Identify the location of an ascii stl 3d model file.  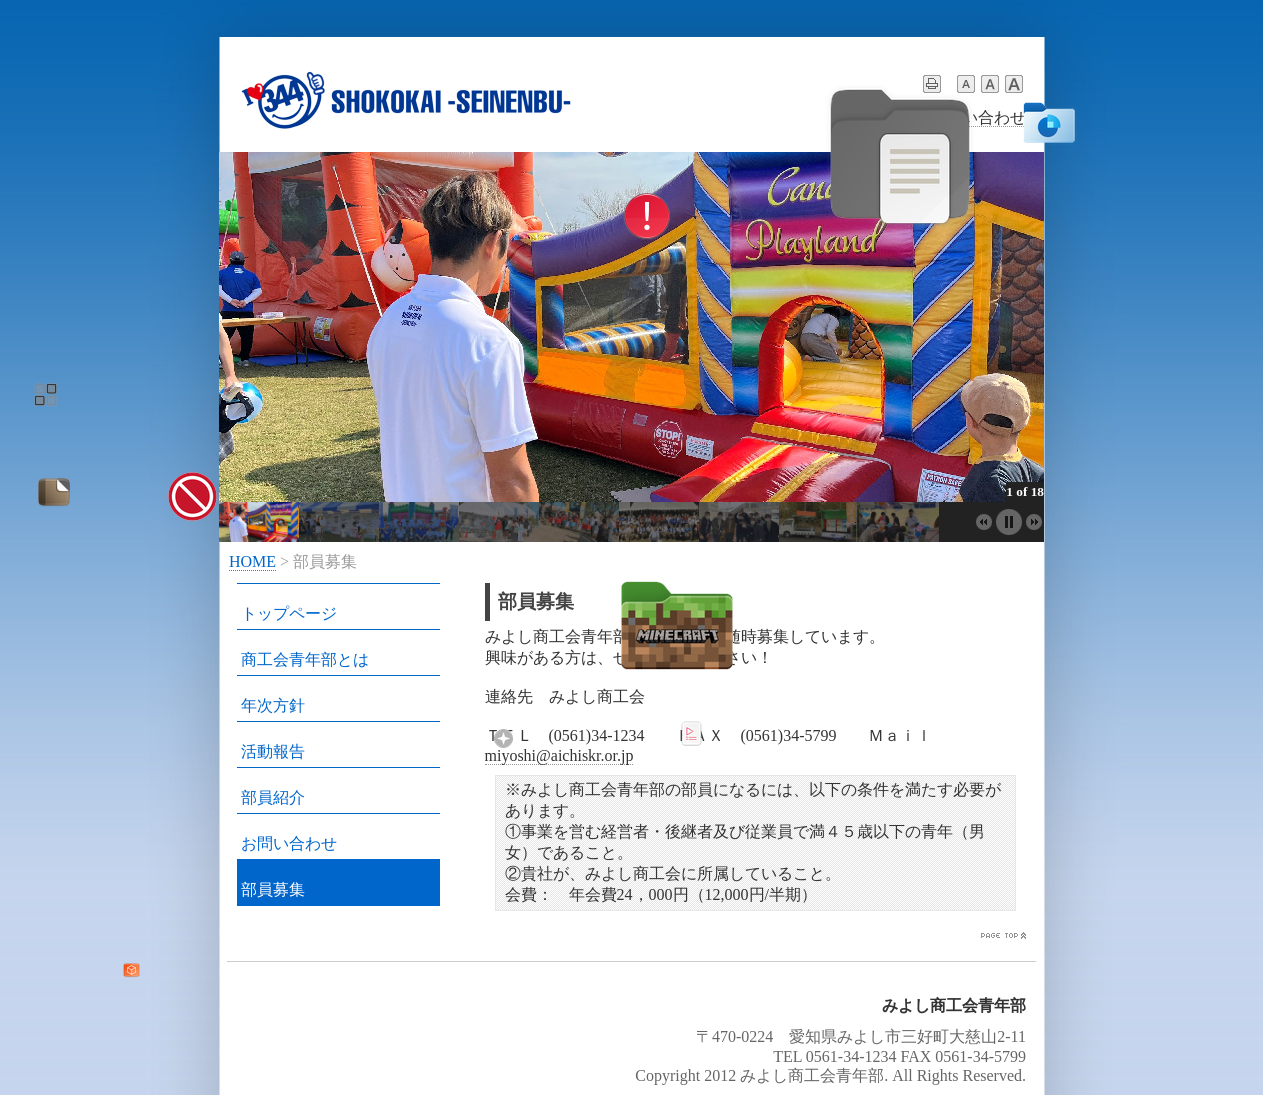
(131, 969).